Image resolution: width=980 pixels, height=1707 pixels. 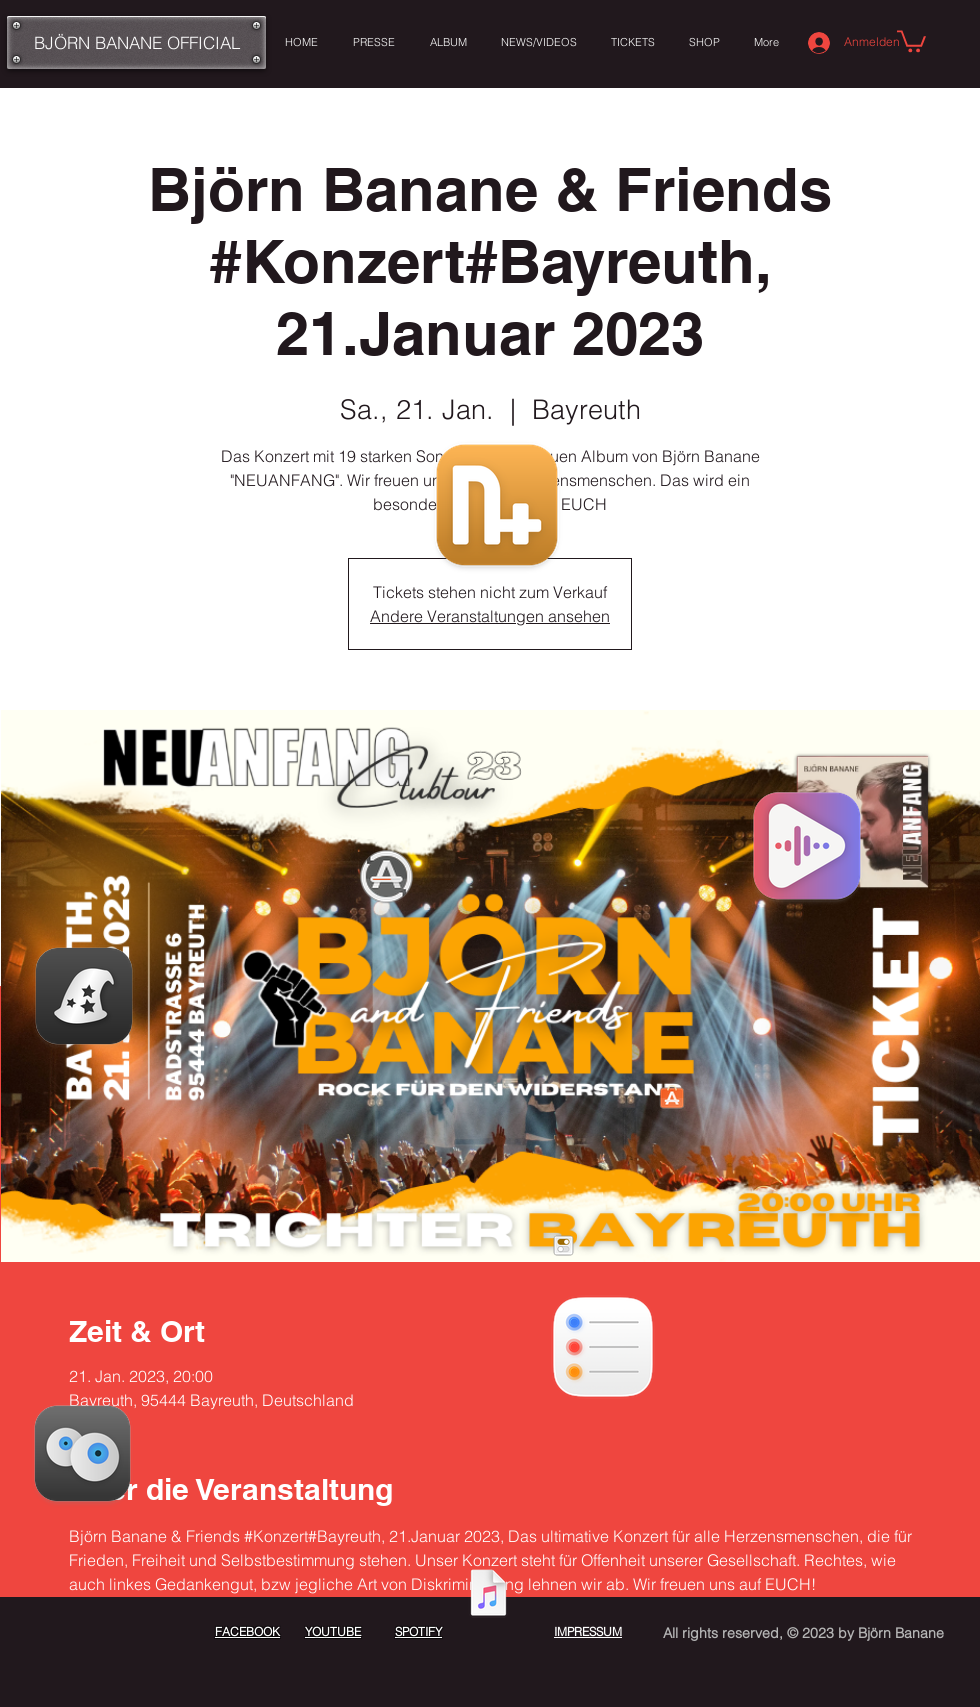 What do you see at coordinates (672, 1098) in the screenshot?
I see `open ubuntu software center` at bounding box center [672, 1098].